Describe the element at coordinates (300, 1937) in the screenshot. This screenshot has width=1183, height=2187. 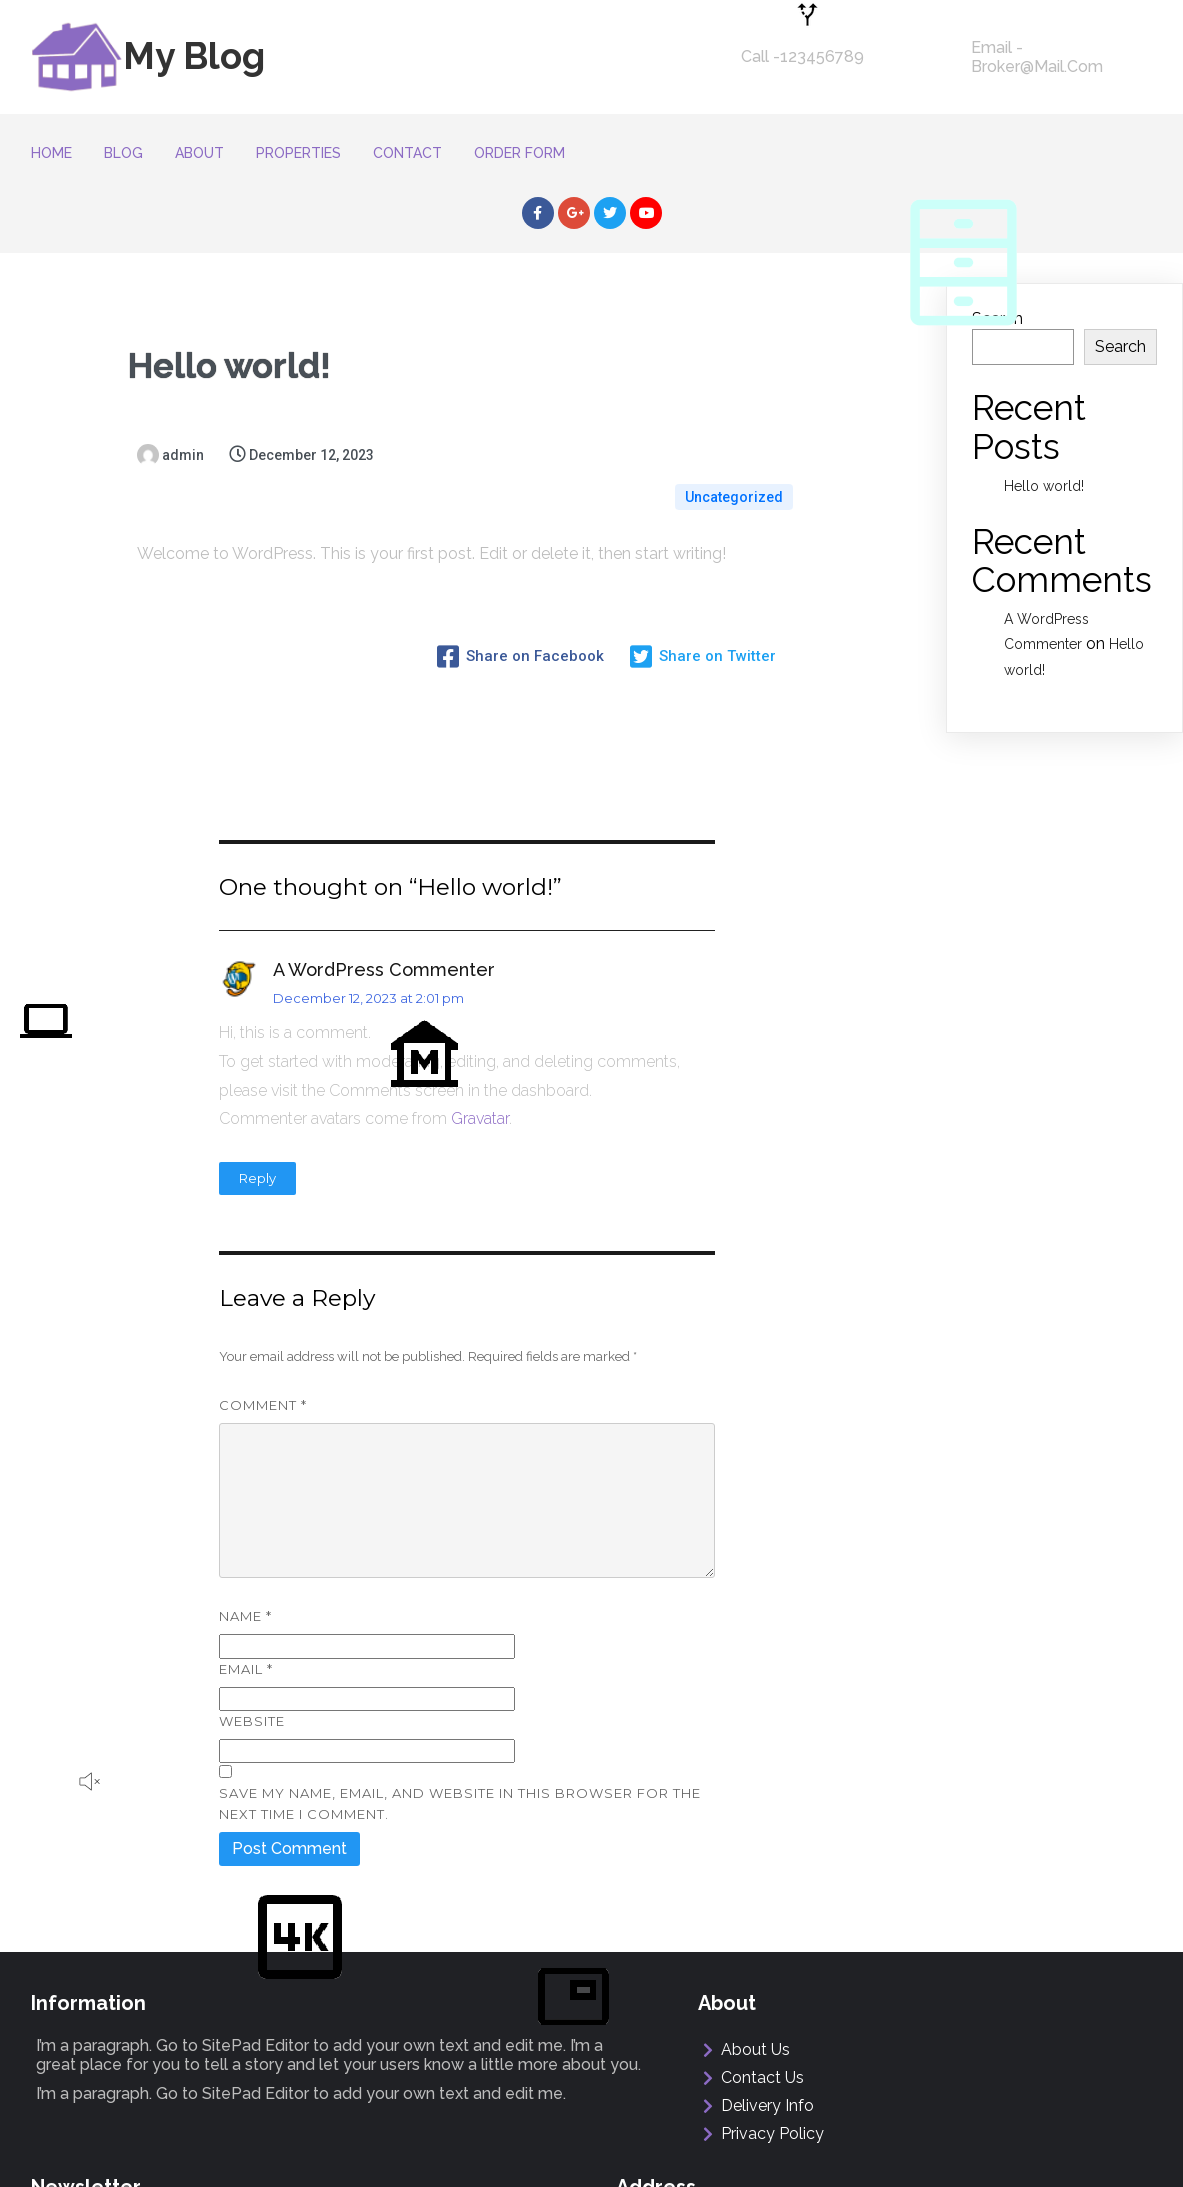
I see `switch to 4k video resolution` at that location.